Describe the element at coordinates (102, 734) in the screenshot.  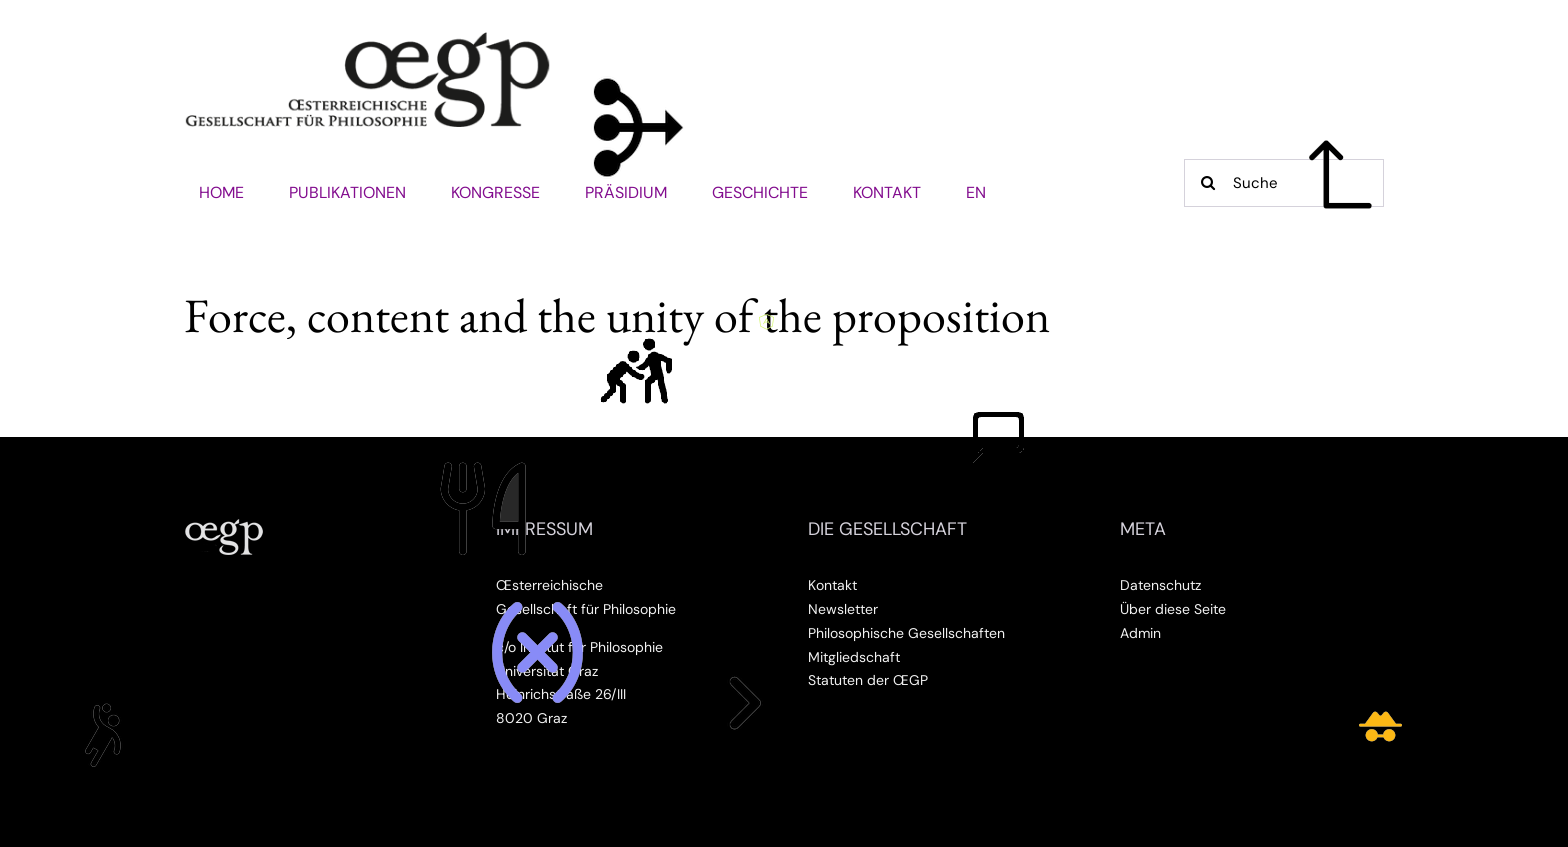
I see `access handball sports content` at that location.